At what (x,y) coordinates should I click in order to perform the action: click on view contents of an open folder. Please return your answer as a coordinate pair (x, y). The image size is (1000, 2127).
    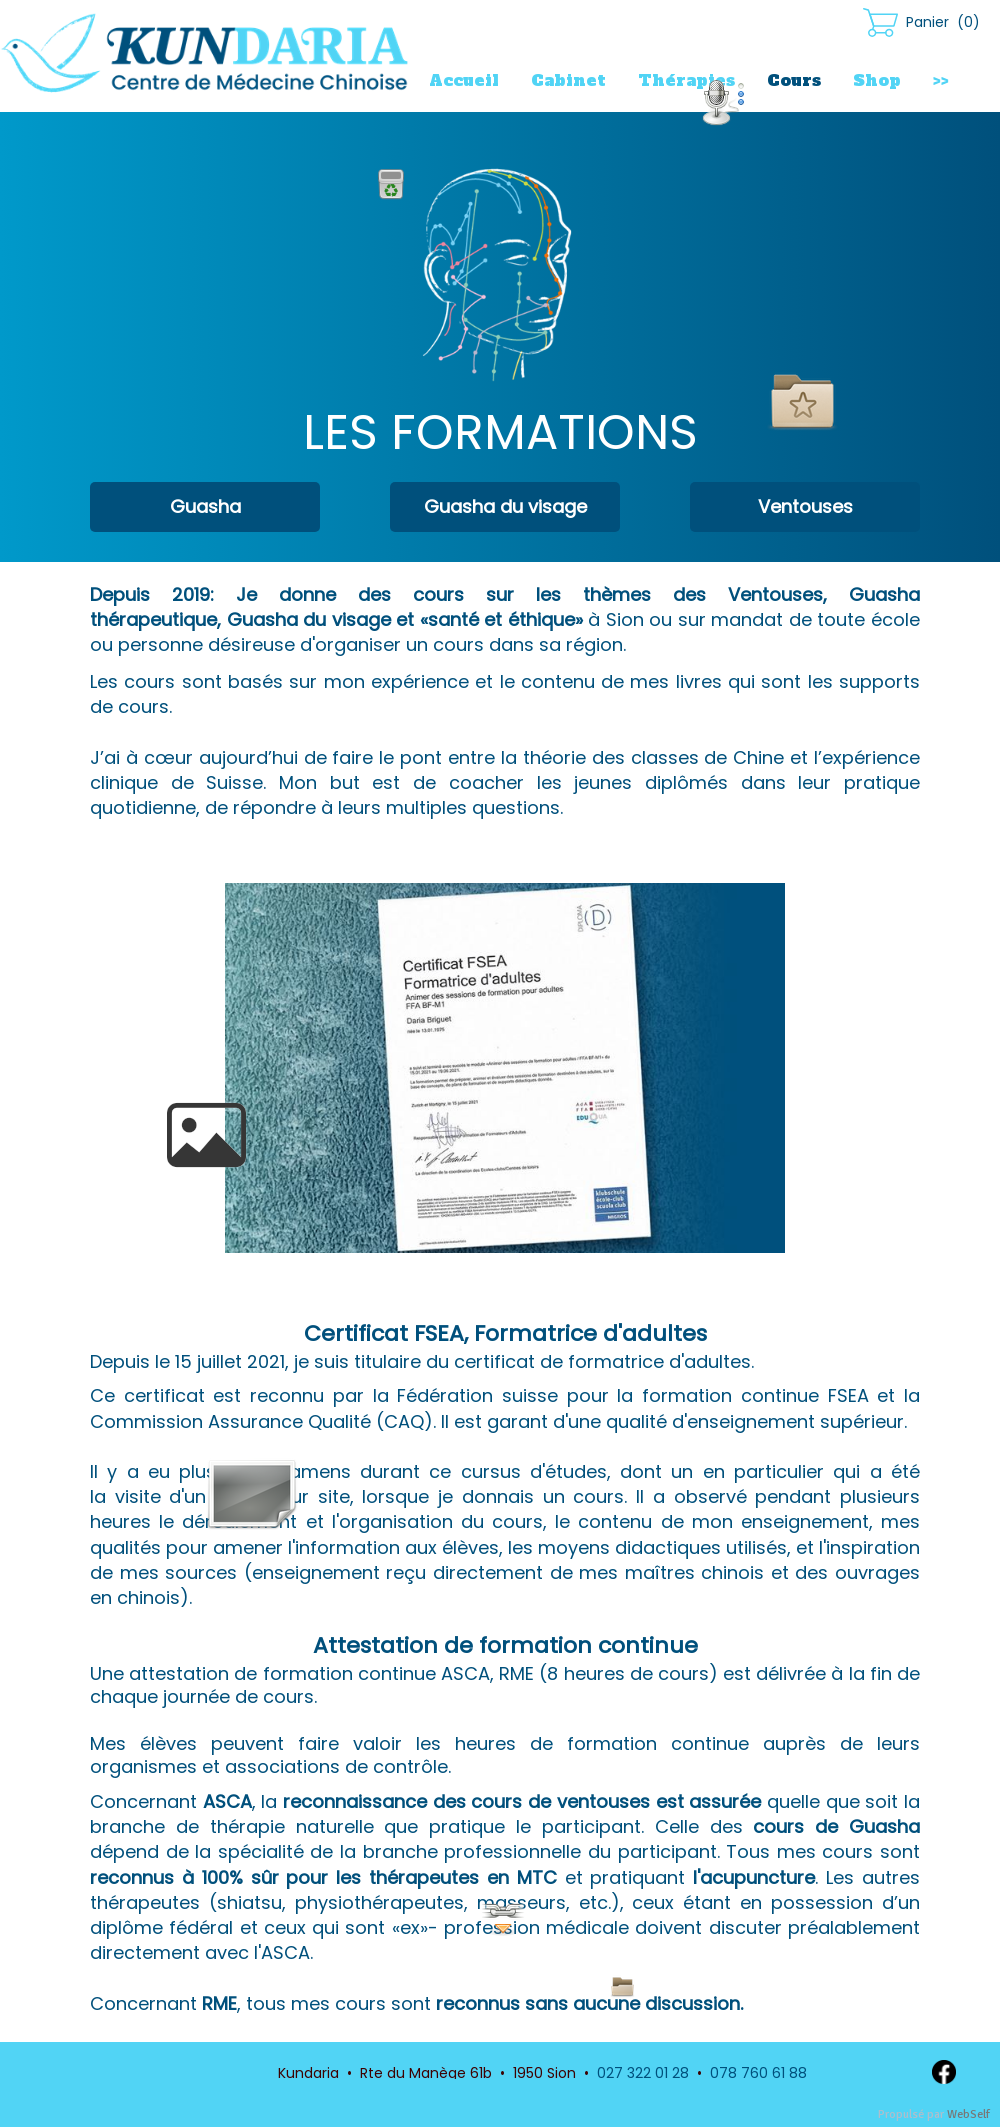
    Looking at the image, I should click on (622, 1987).